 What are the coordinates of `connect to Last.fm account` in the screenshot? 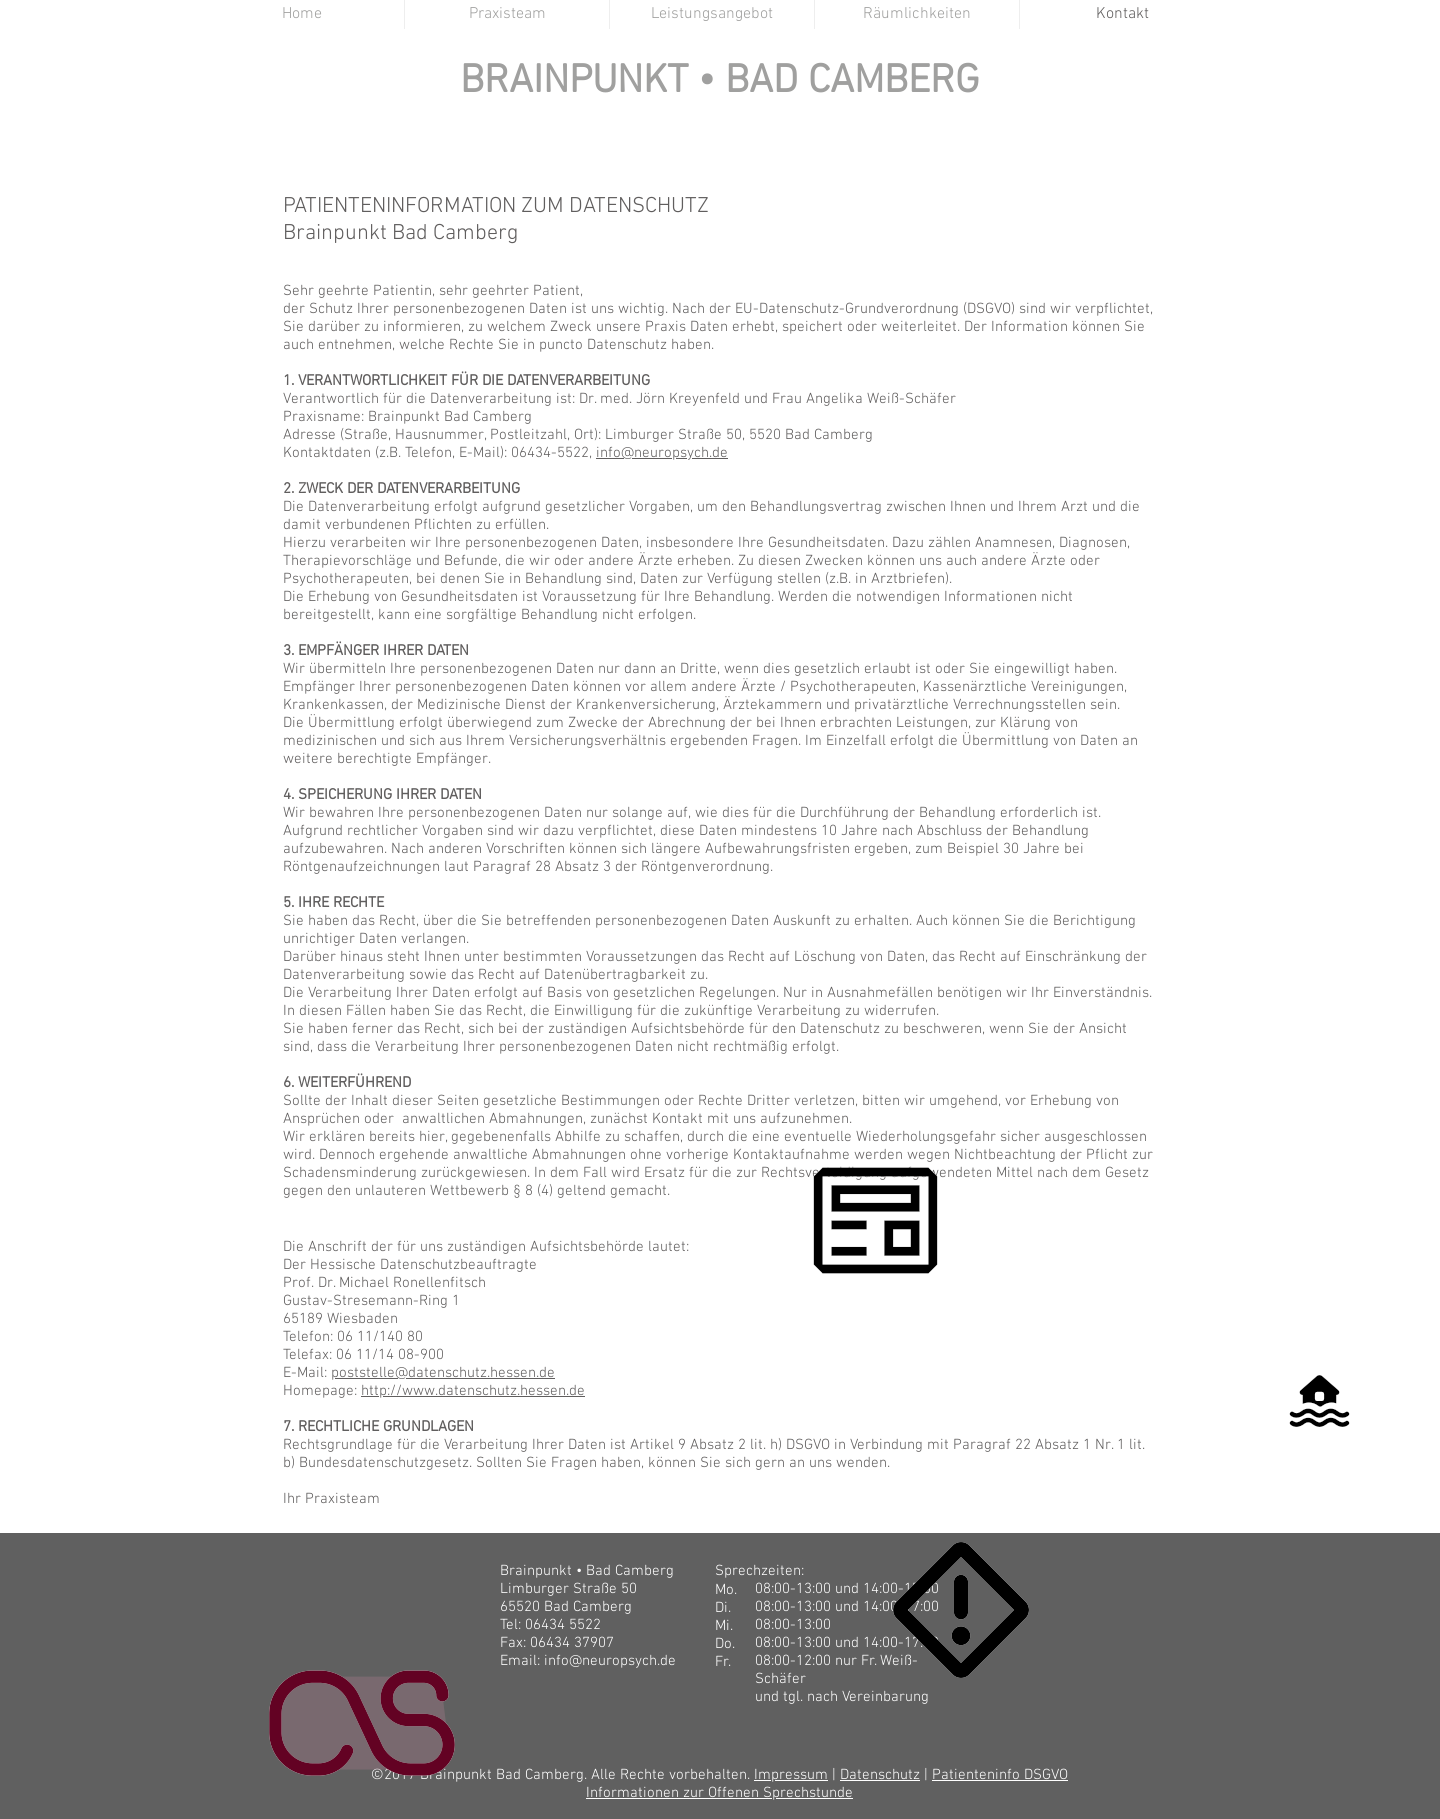 It's located at (362, 1720).